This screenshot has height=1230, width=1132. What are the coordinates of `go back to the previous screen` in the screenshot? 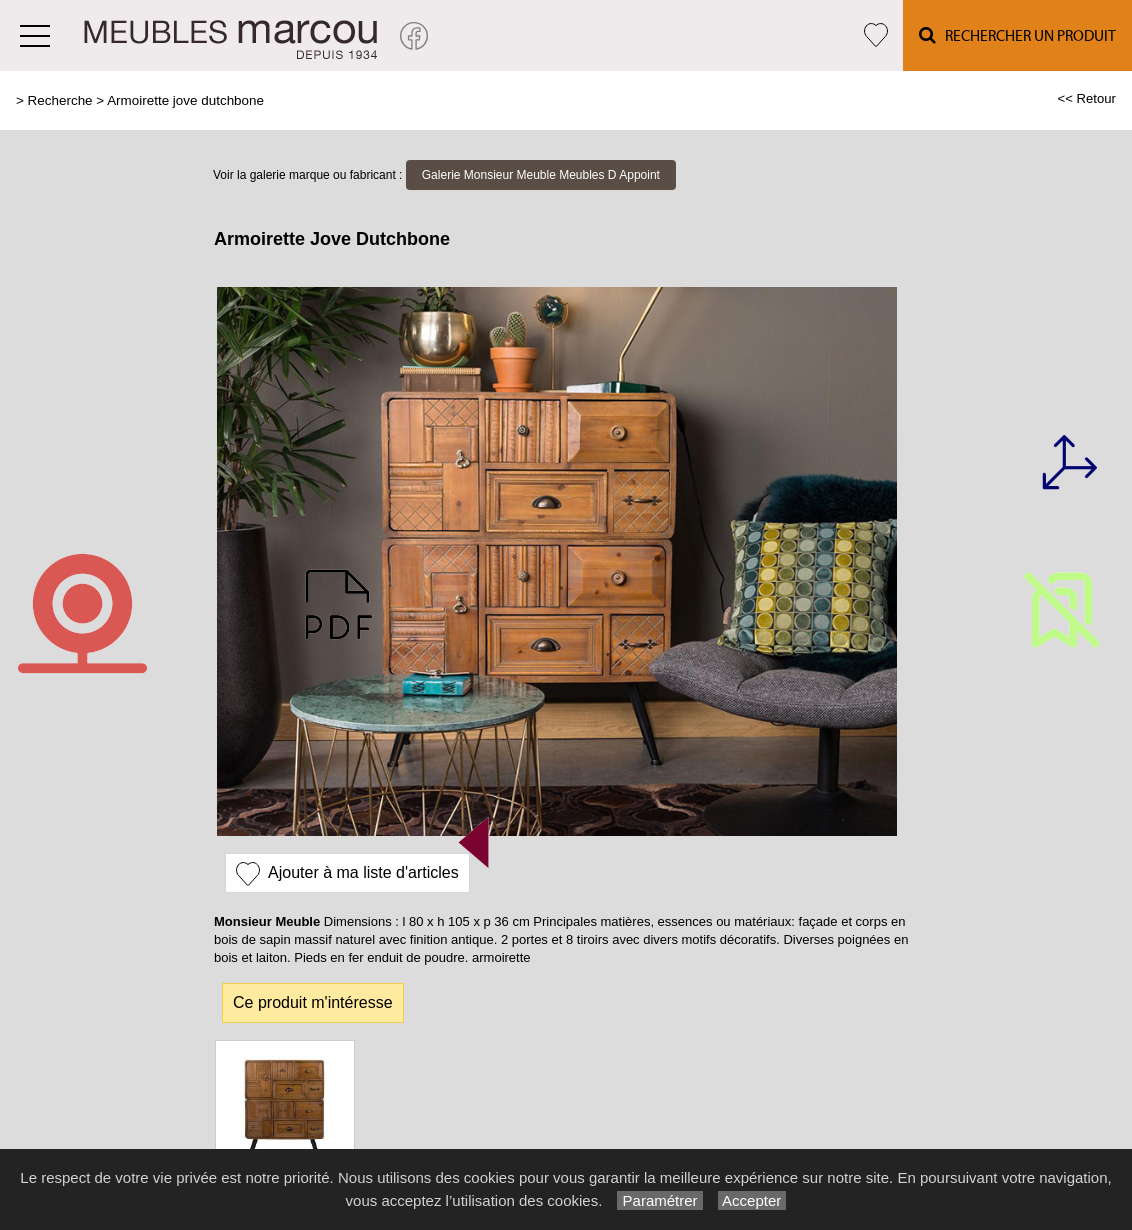 It's located at (473, 842).